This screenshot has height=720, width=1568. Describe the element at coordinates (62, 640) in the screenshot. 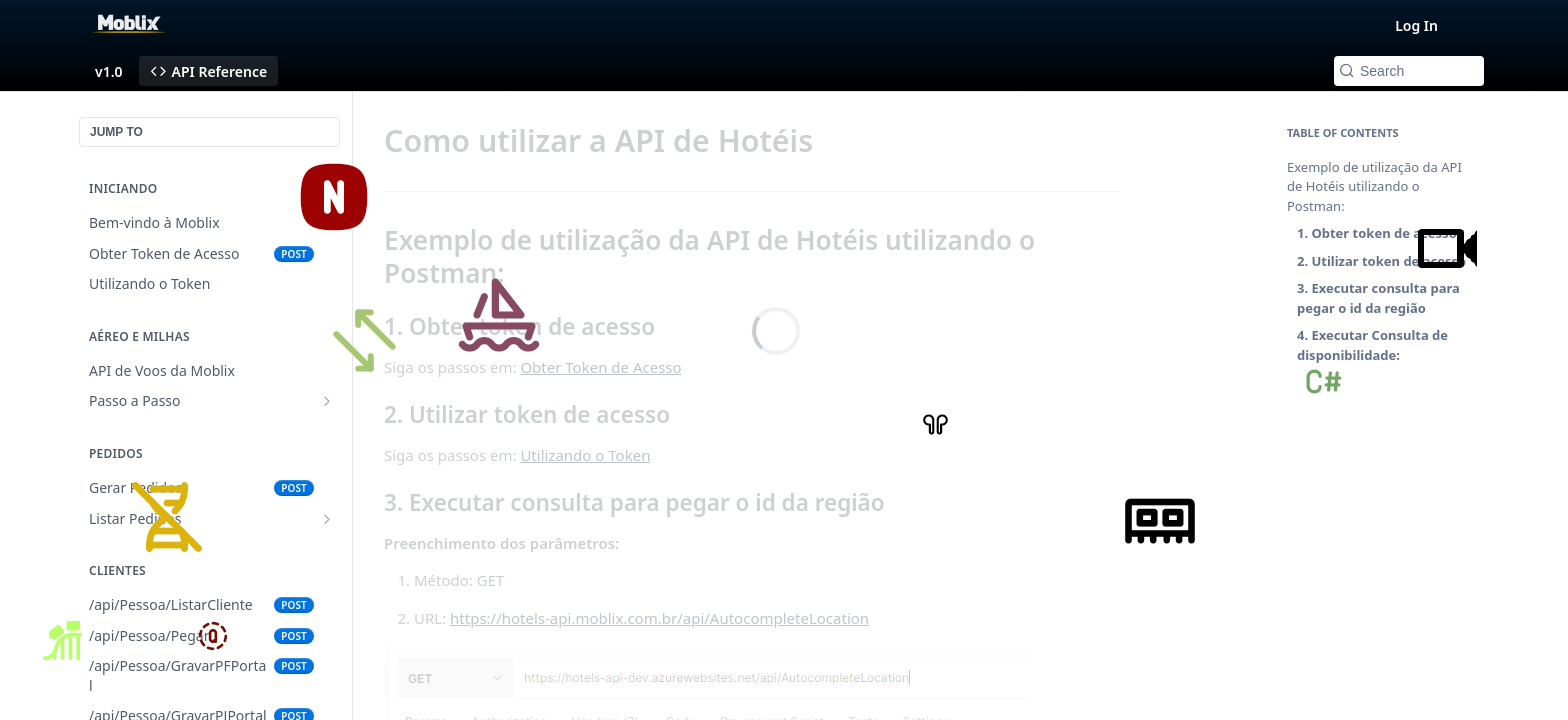

I see `access theme park or amusement park information` at that location.